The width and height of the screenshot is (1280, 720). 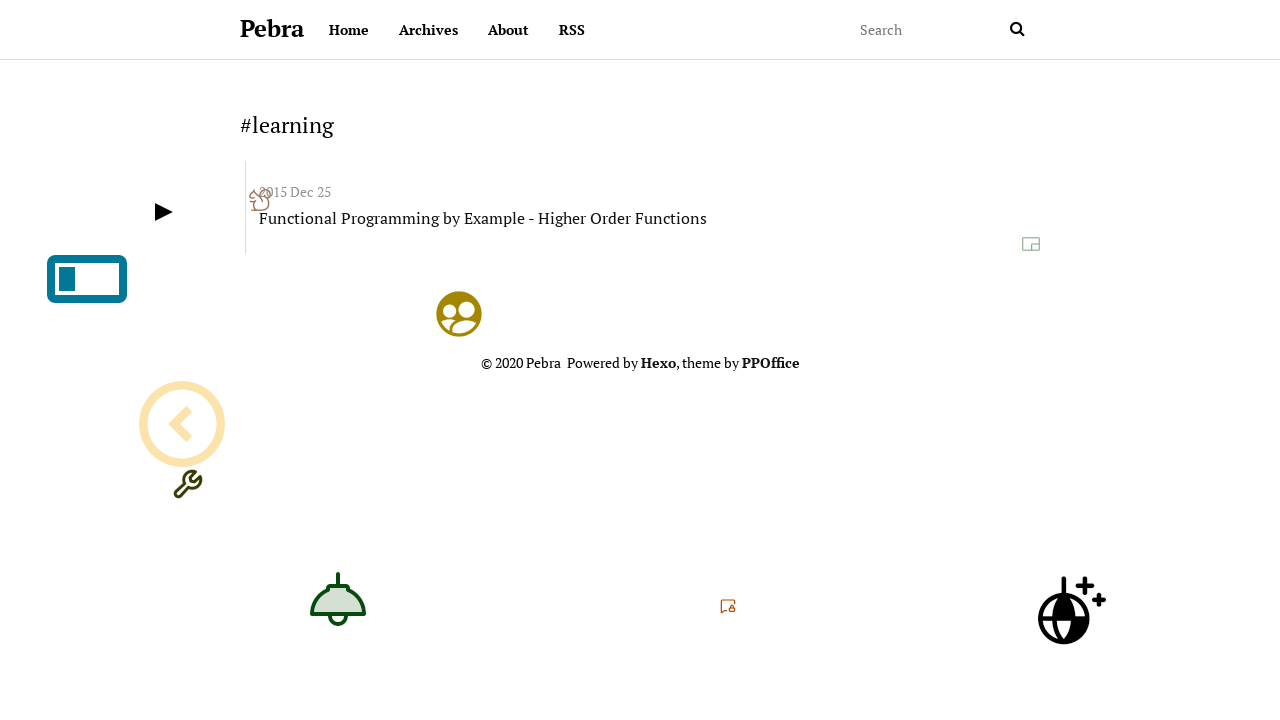 I want to click on indicates low battery status, so click(x=87, y=279).